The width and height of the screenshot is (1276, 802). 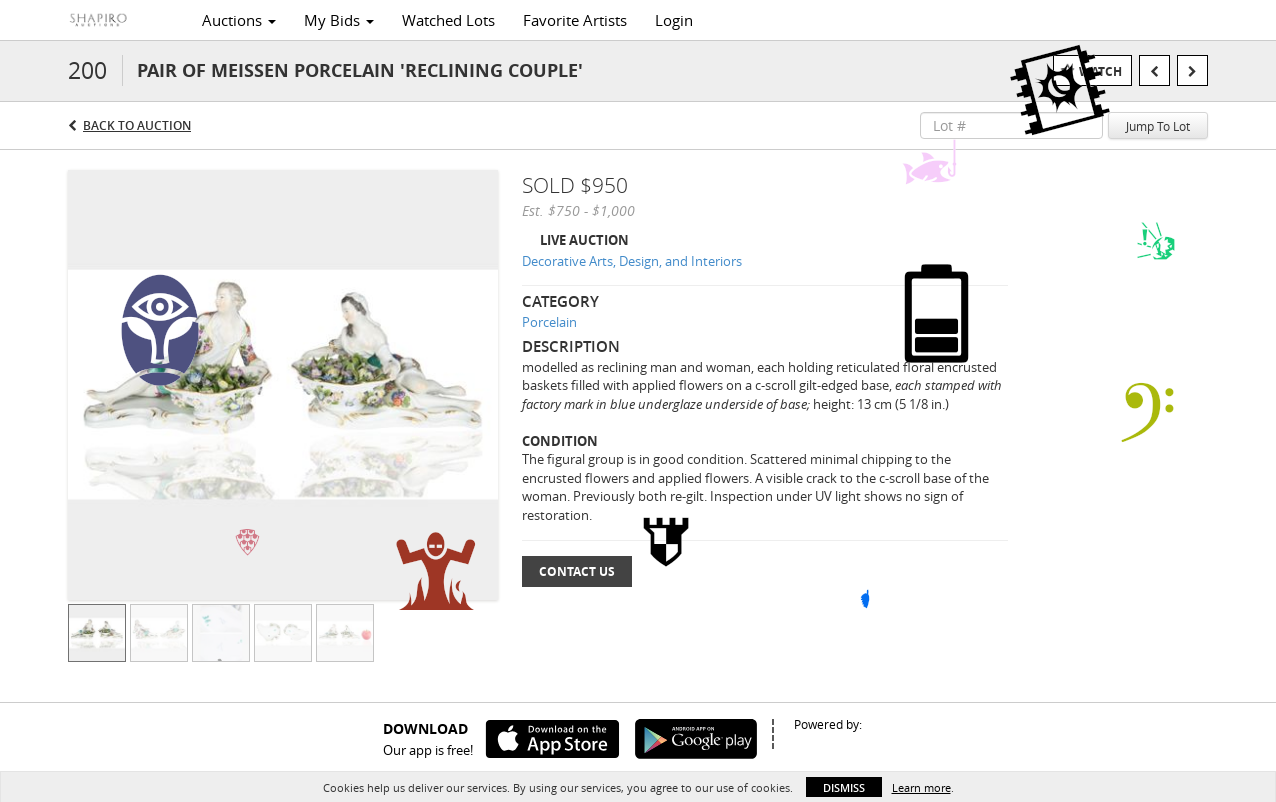 What do you see at coordinates (865, 599) in the screenshot?
I see `represents Corsica region or Corsican-related content` at bounding box center [865, 599].